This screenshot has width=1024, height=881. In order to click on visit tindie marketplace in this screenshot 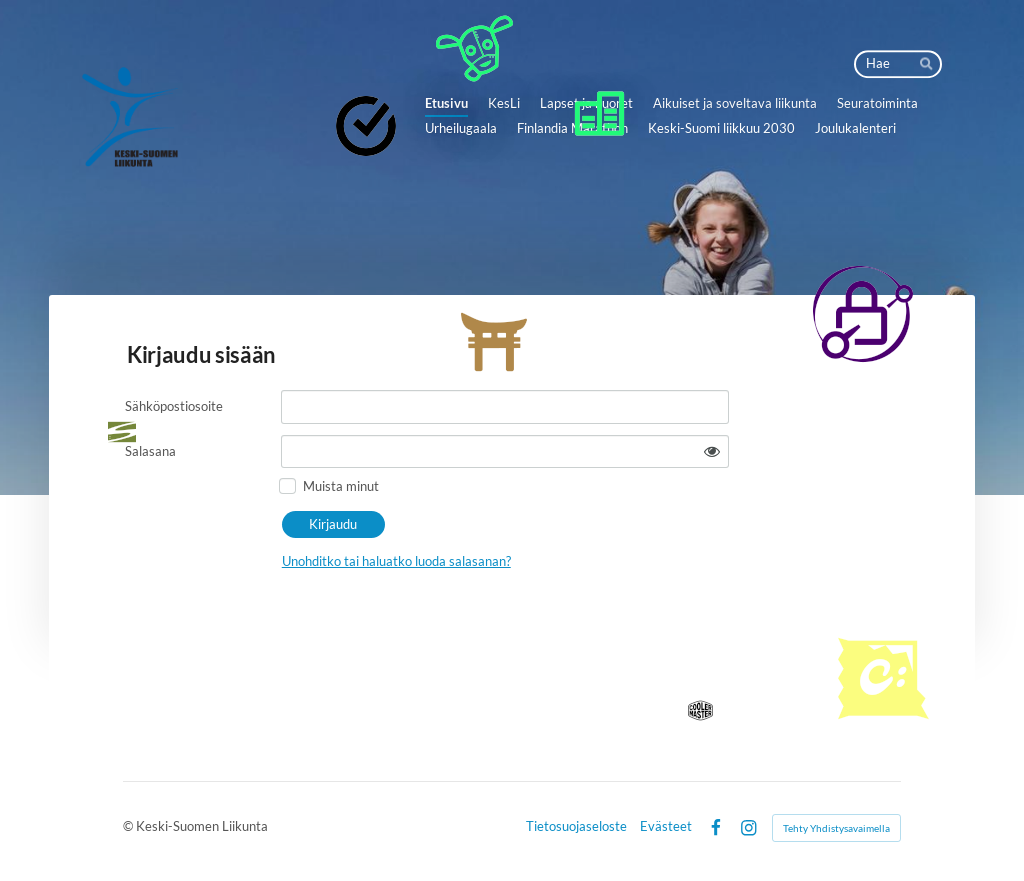, I will do `click(474, 48)`.